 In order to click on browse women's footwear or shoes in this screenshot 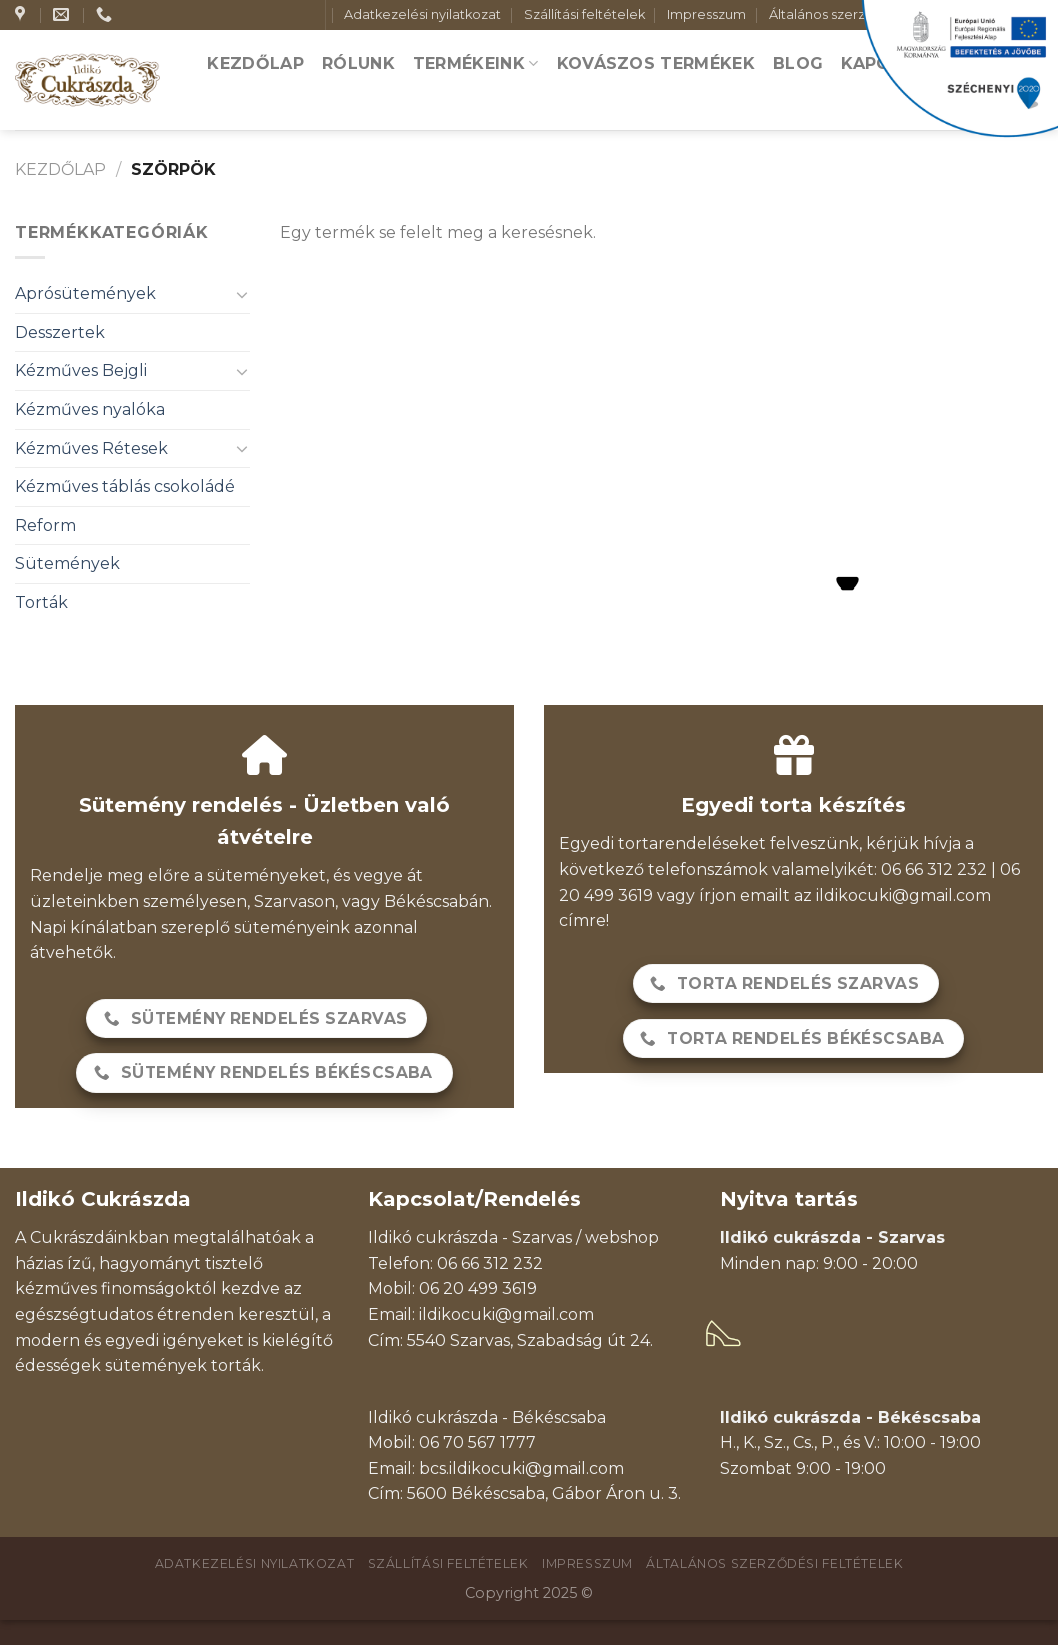, I will do `click(721, 1334)`.